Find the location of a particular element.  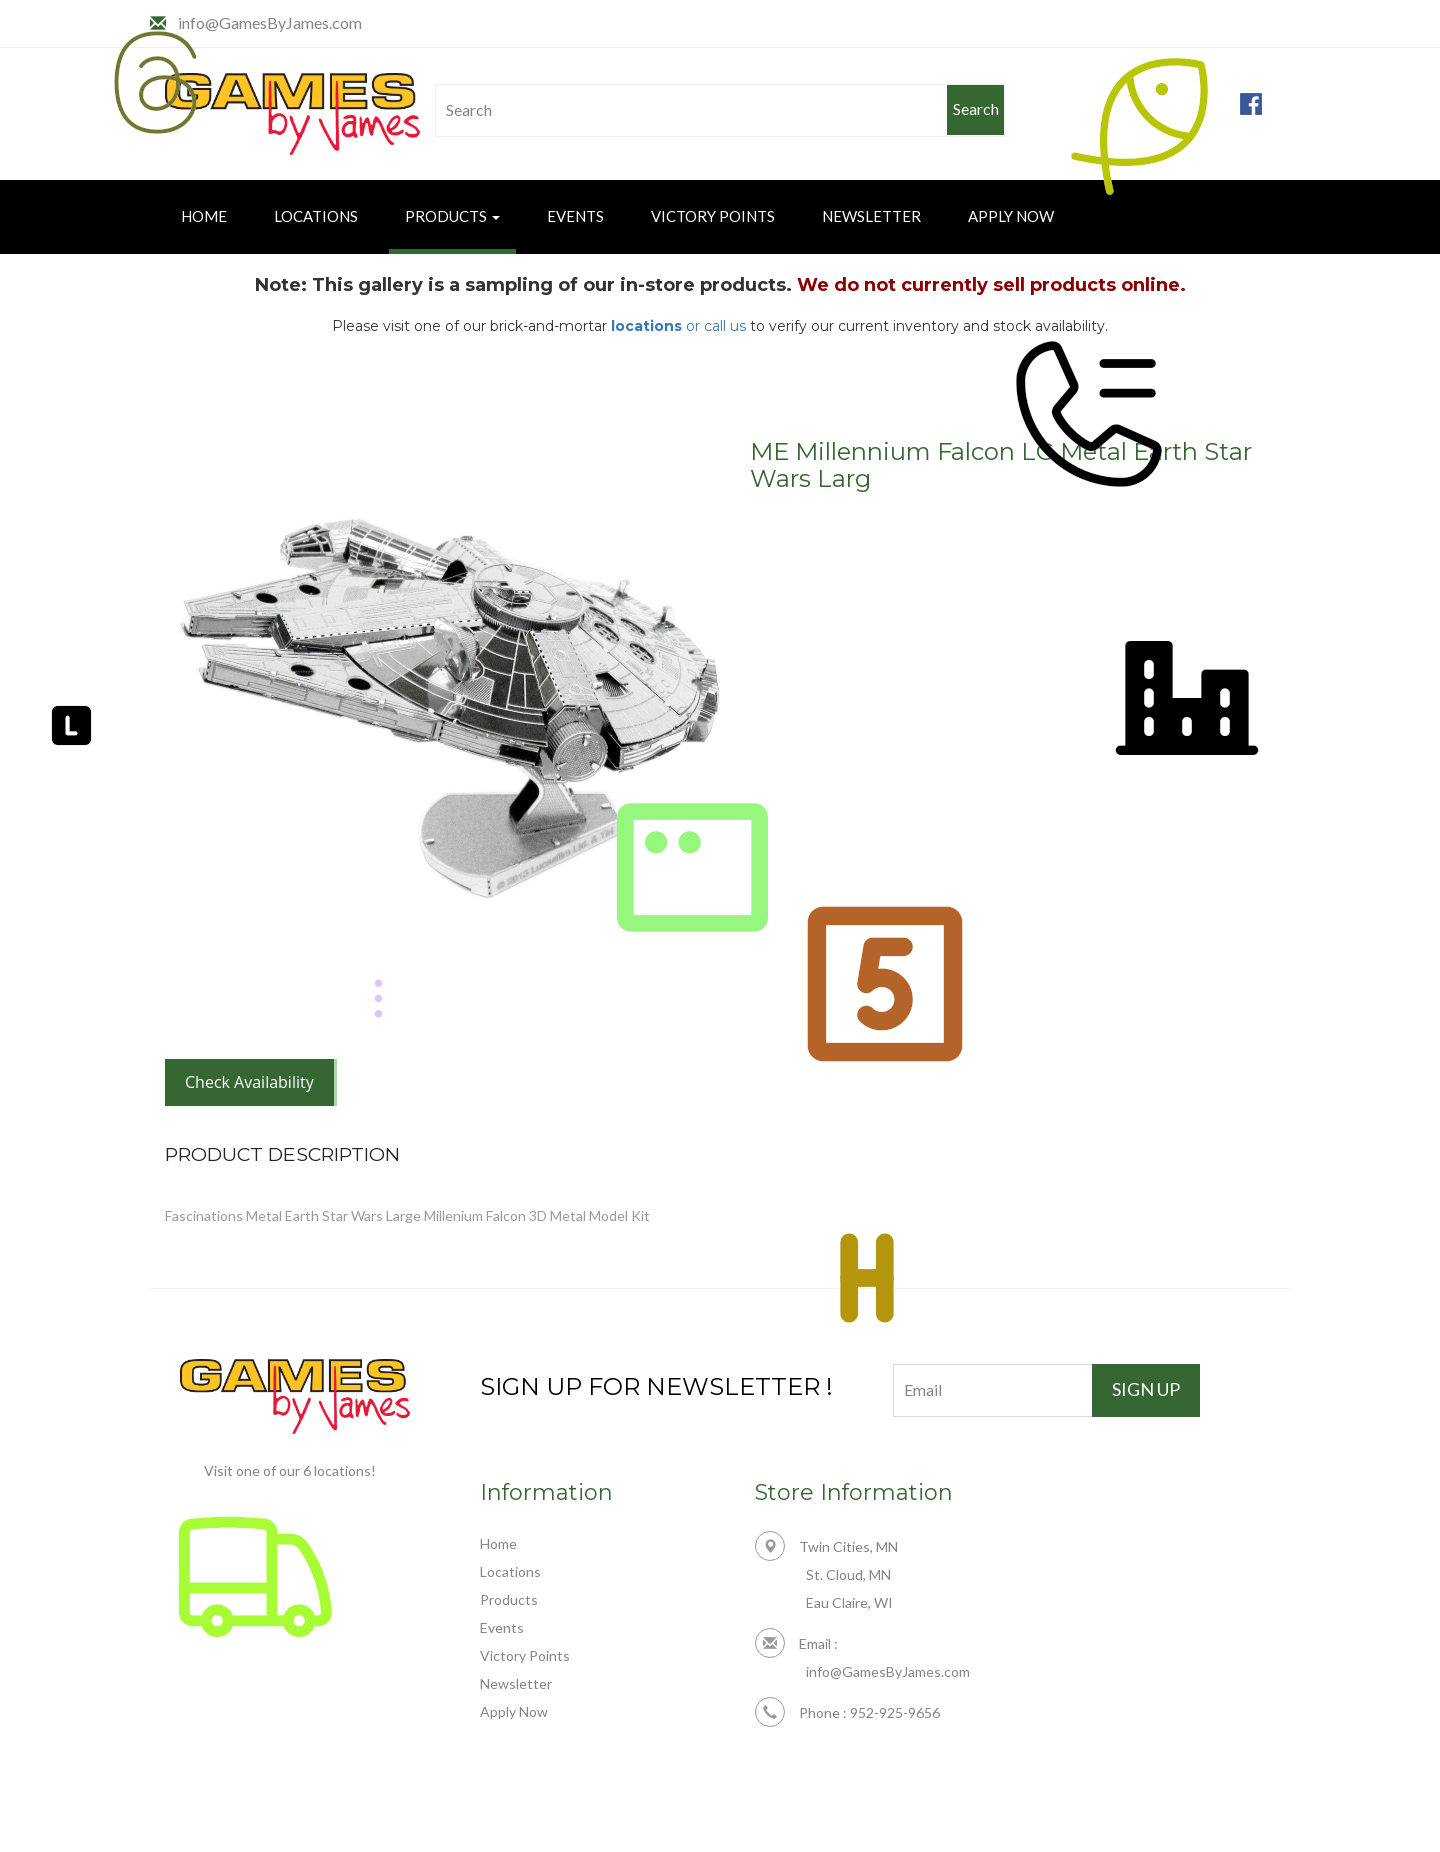

track your delivery status is located at coordinates (255, 1571).